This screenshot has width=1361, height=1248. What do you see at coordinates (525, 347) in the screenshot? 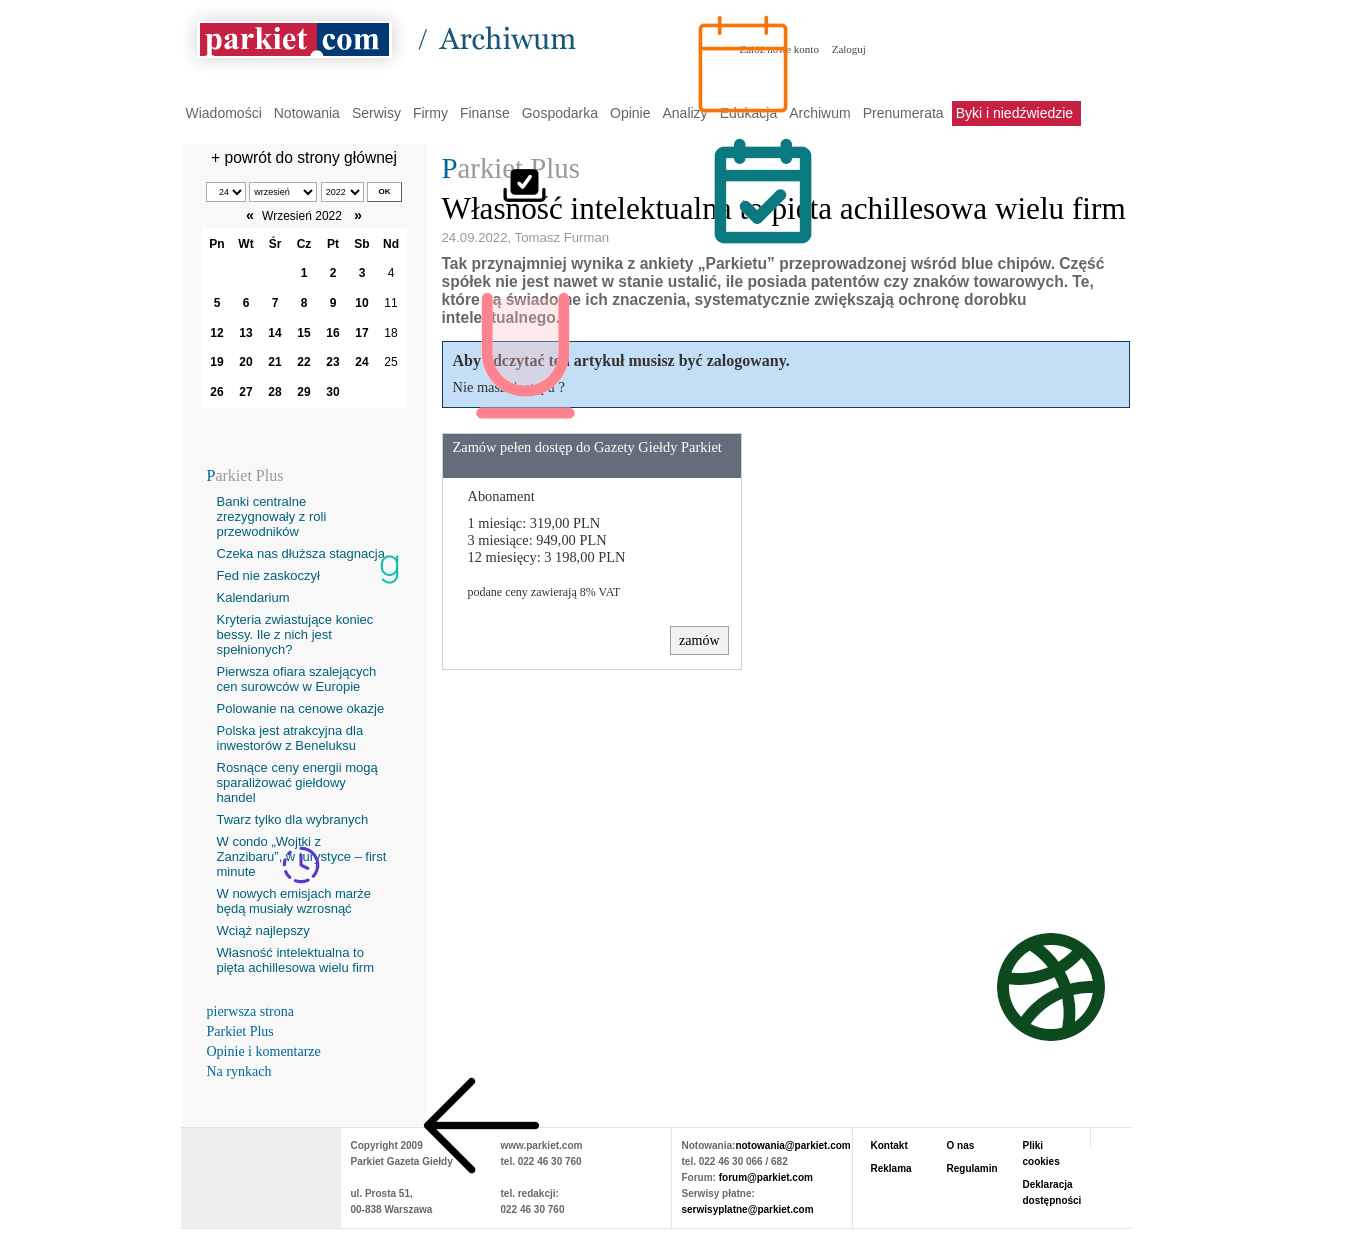
I see `apply underline formatting to selected text` at bounding box center [525, 347].